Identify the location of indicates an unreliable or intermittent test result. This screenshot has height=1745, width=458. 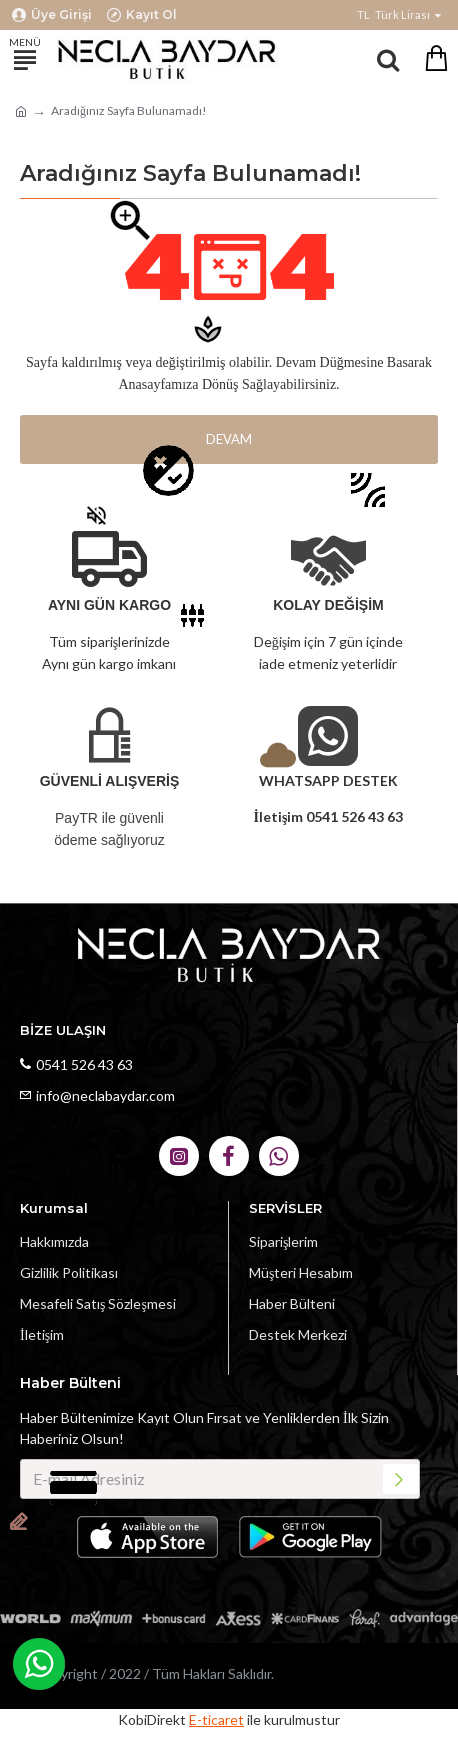
(168, 470).